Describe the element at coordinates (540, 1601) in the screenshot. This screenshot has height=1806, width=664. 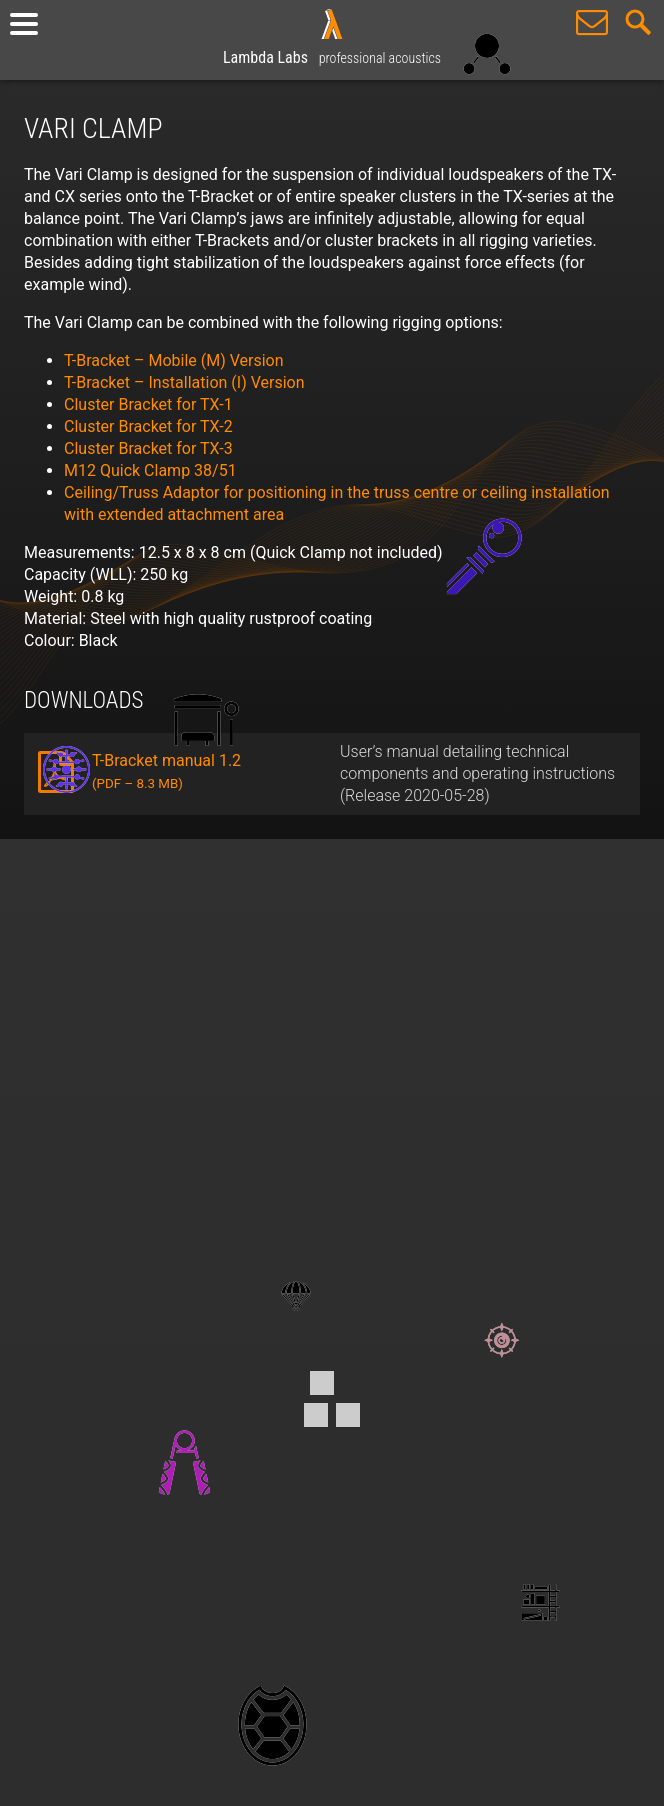
I see `access warehouse inventory management` at that location.